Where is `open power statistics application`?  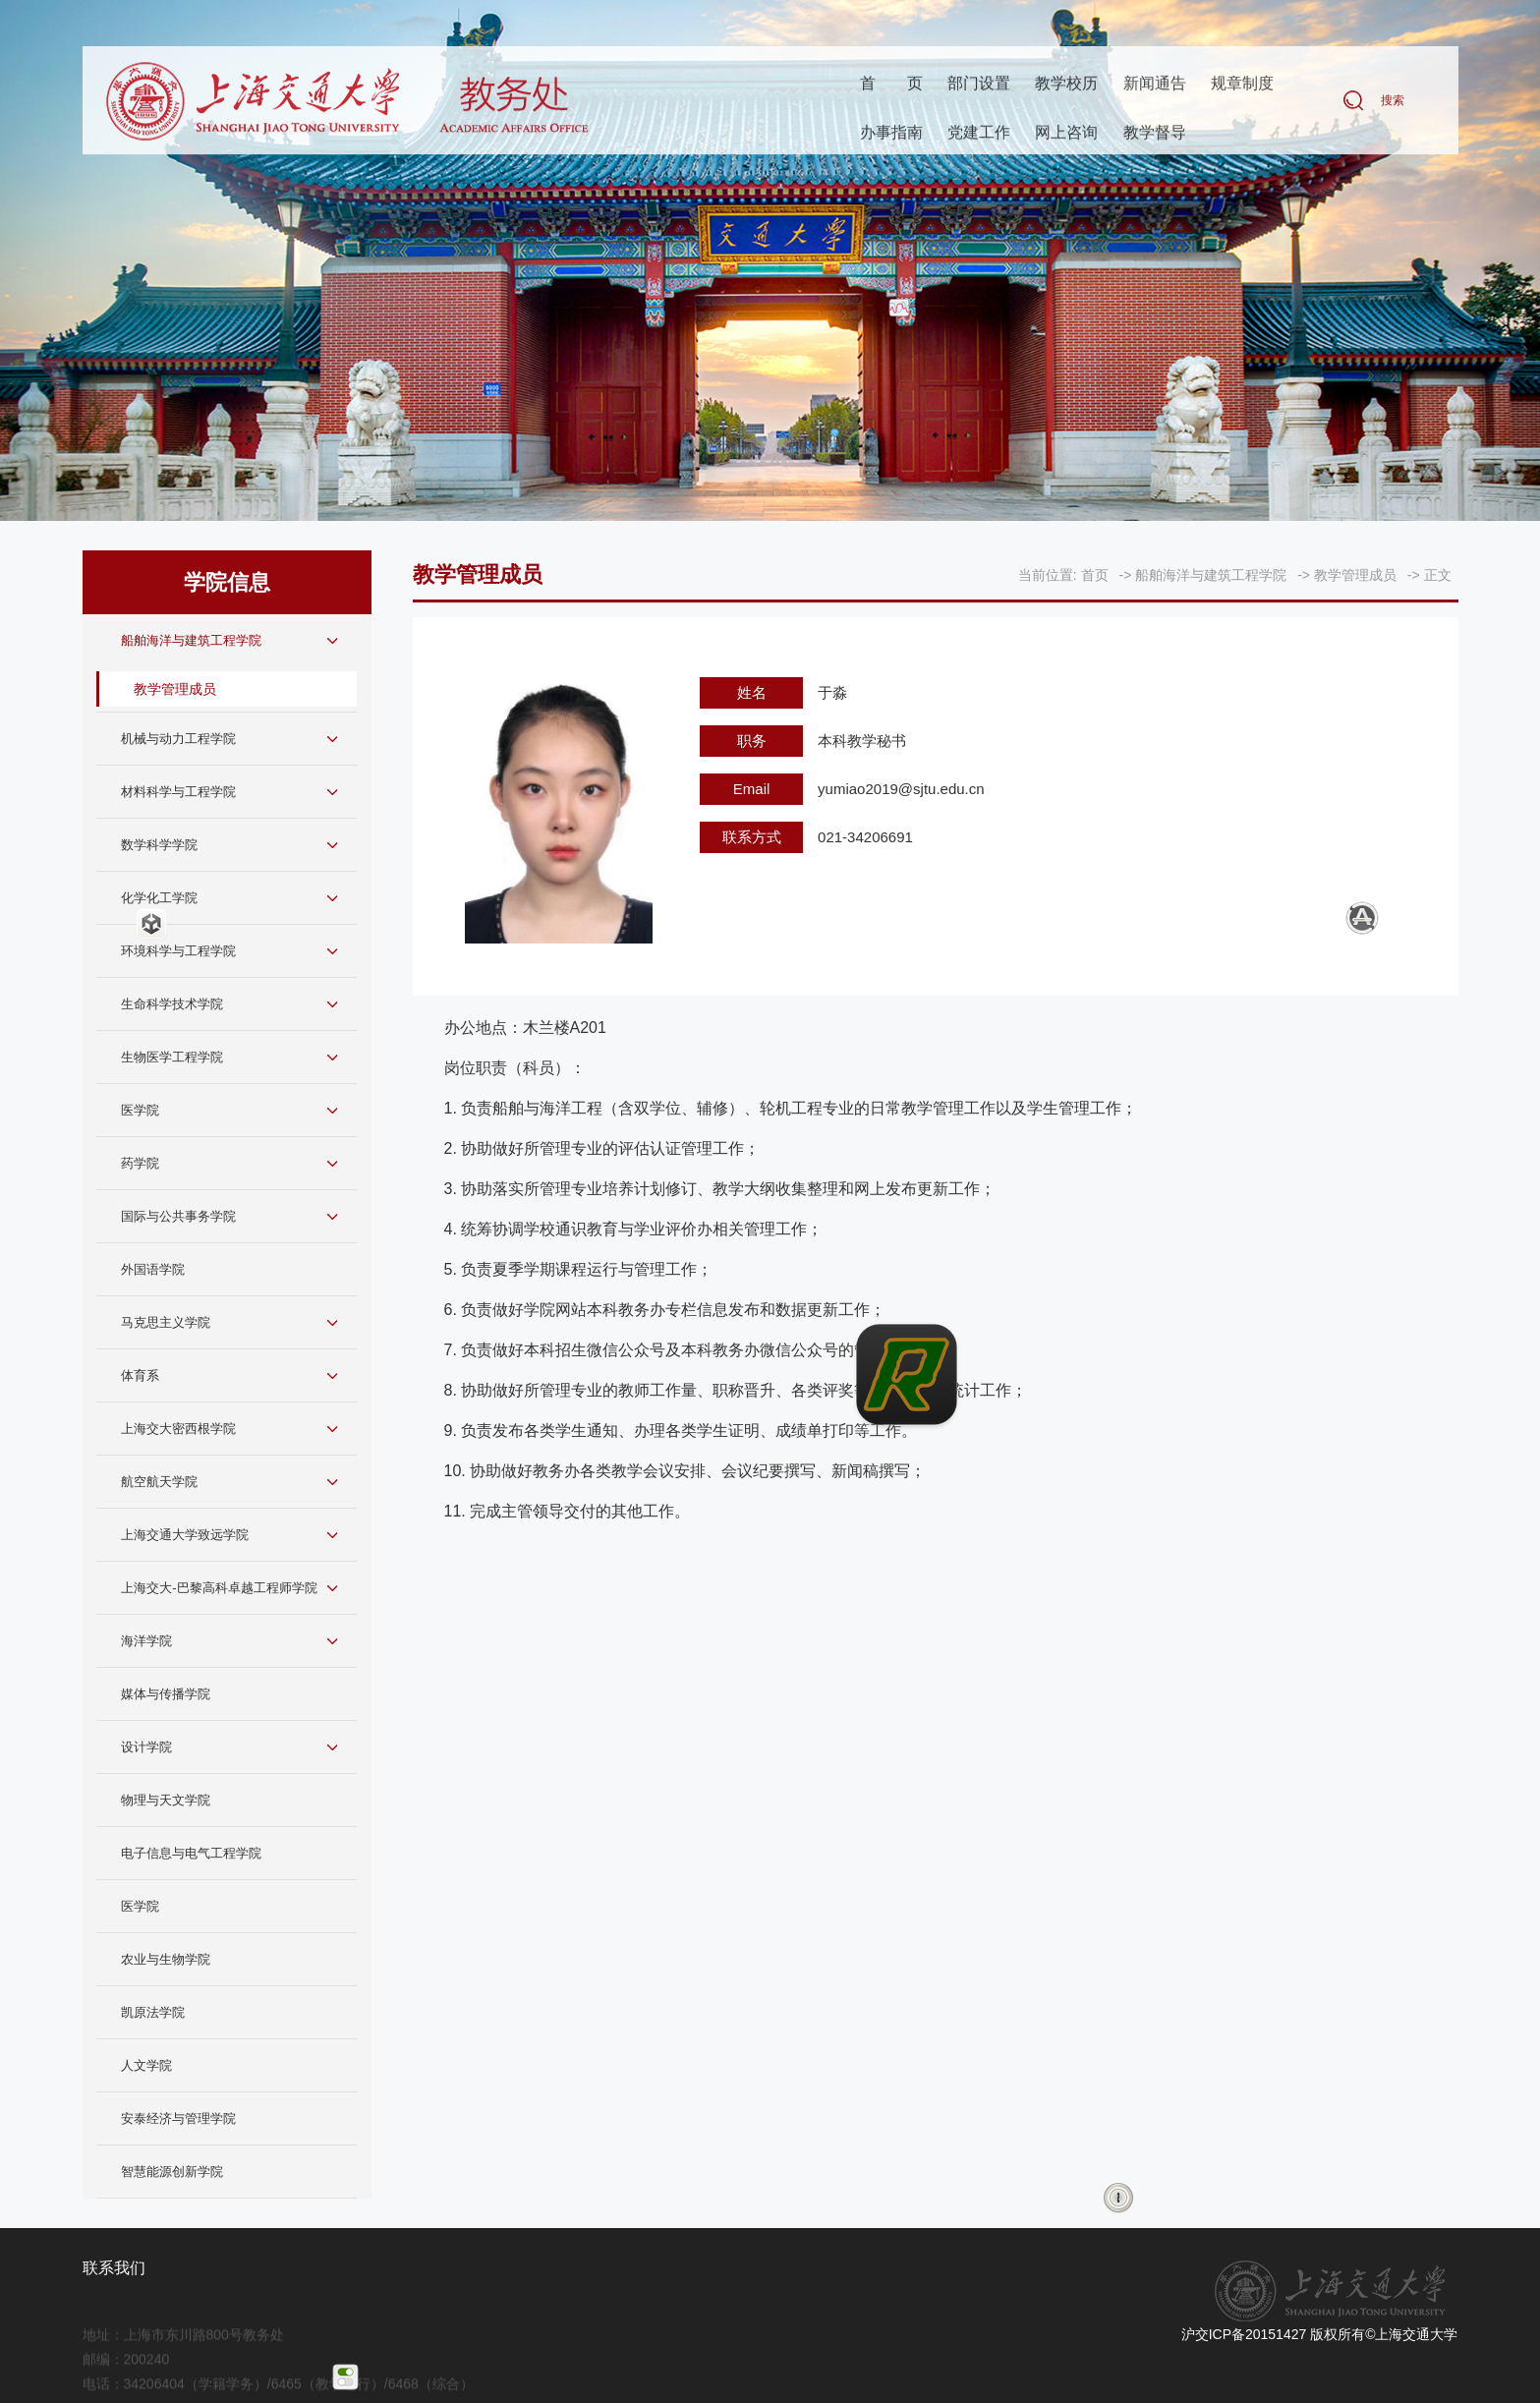
open power statistics application is located at coordinates (899, 308).